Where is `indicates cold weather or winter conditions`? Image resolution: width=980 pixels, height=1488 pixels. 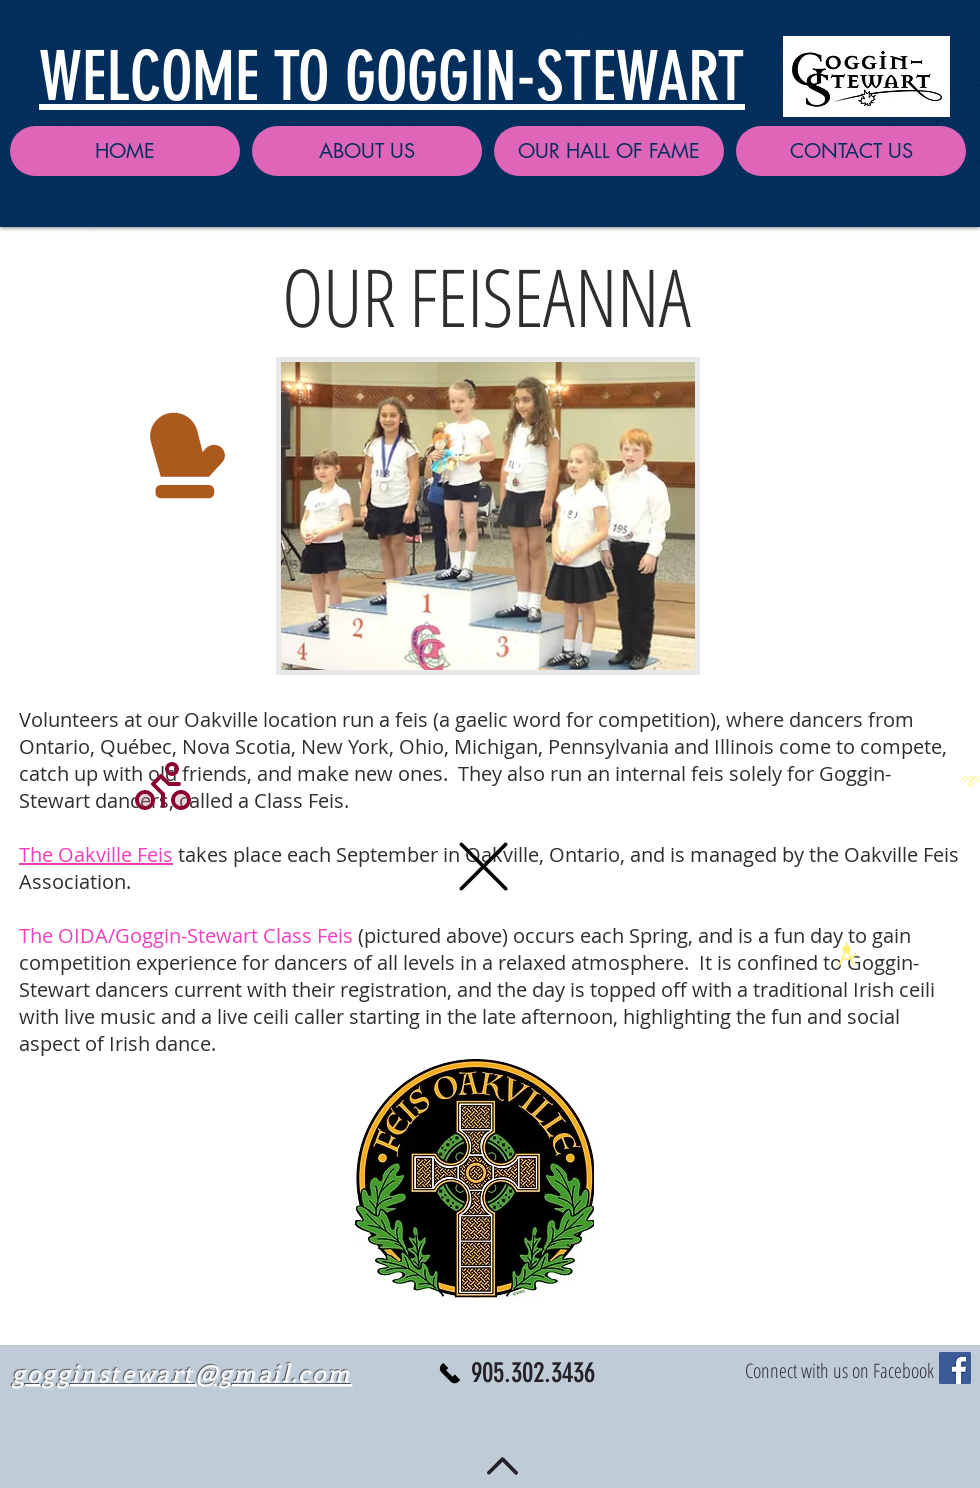 indicates cold weather or winter conditions is located at coordinates (187, 455).